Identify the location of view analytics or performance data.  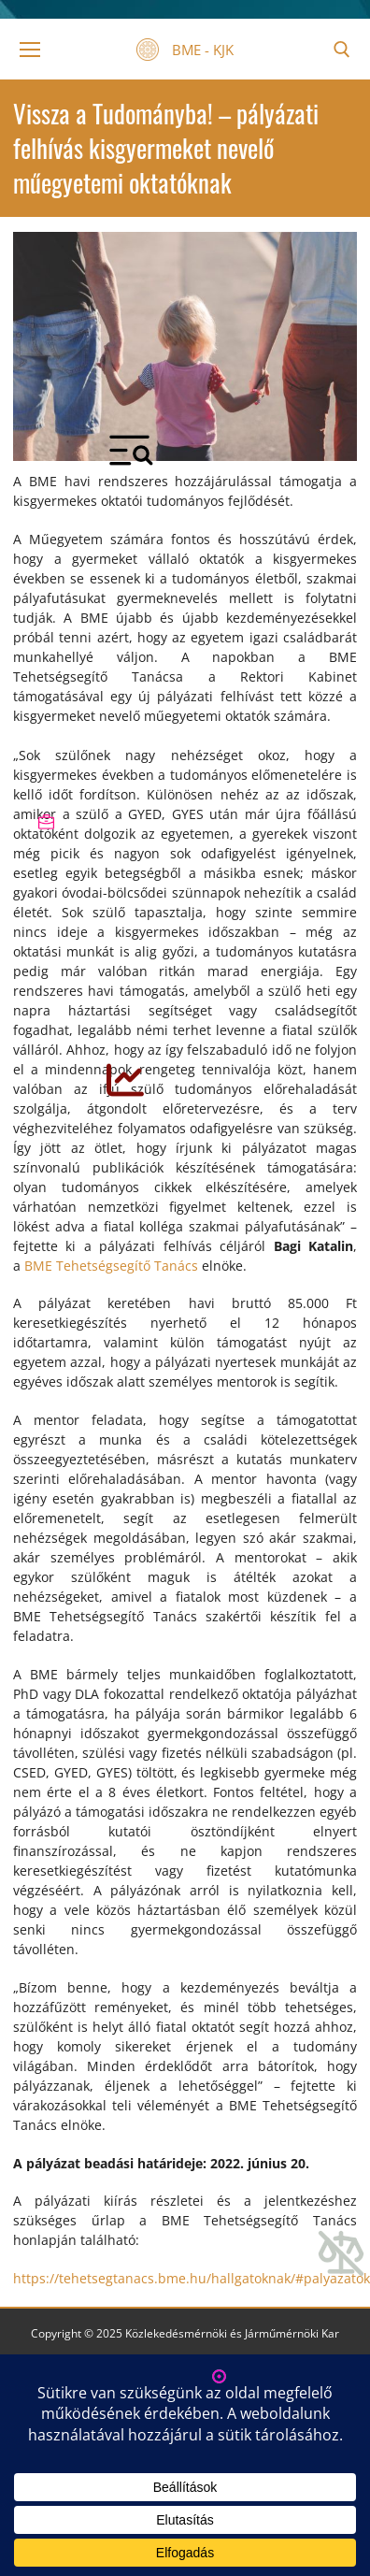
(125, 1080).